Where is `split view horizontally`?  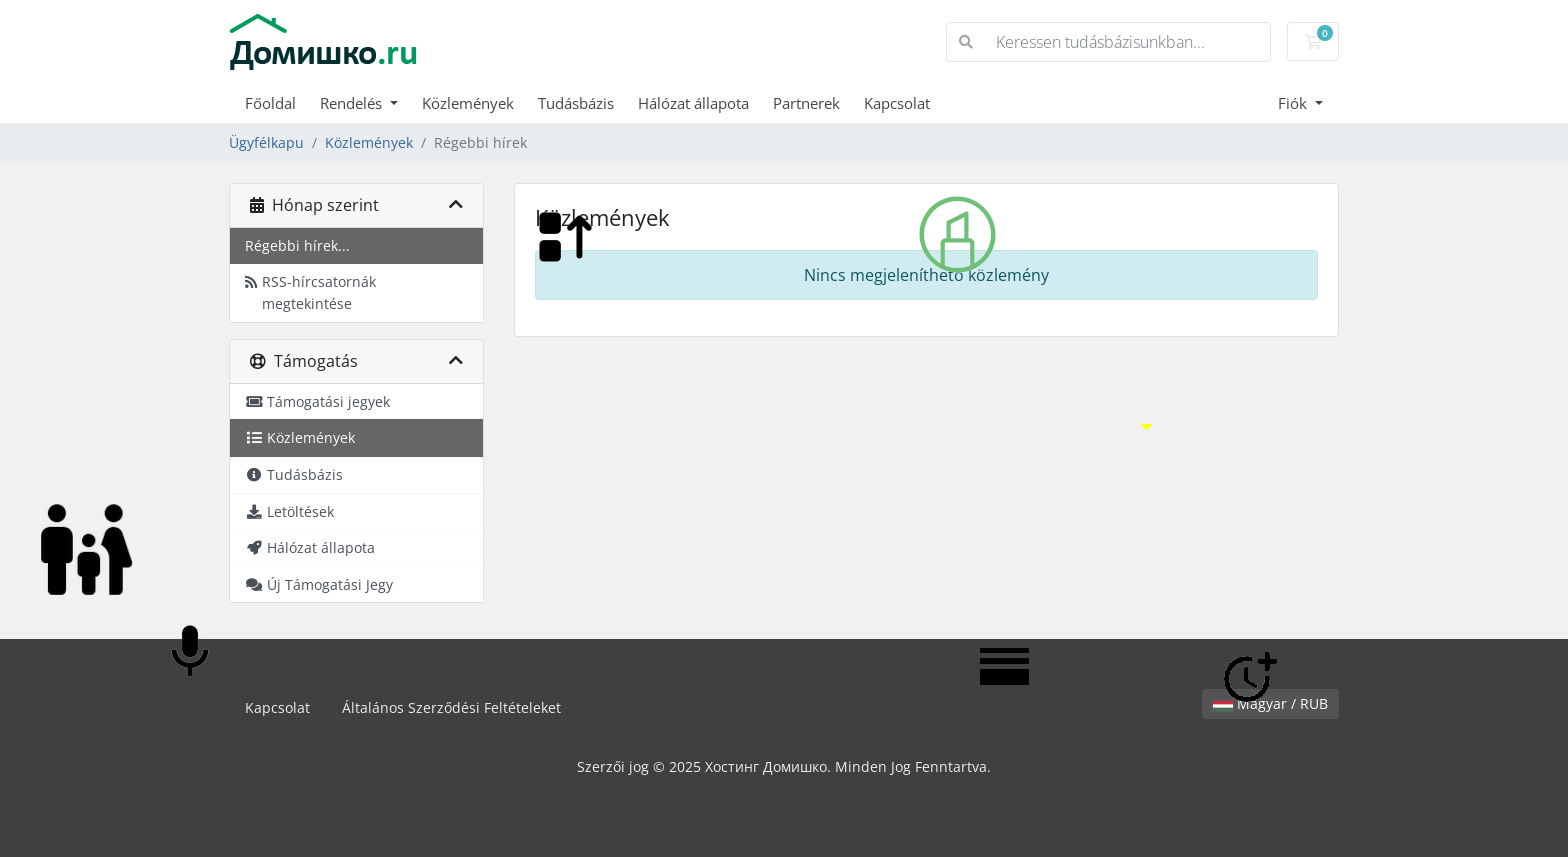 split view horizontally is located at coordinates (1004, 666).